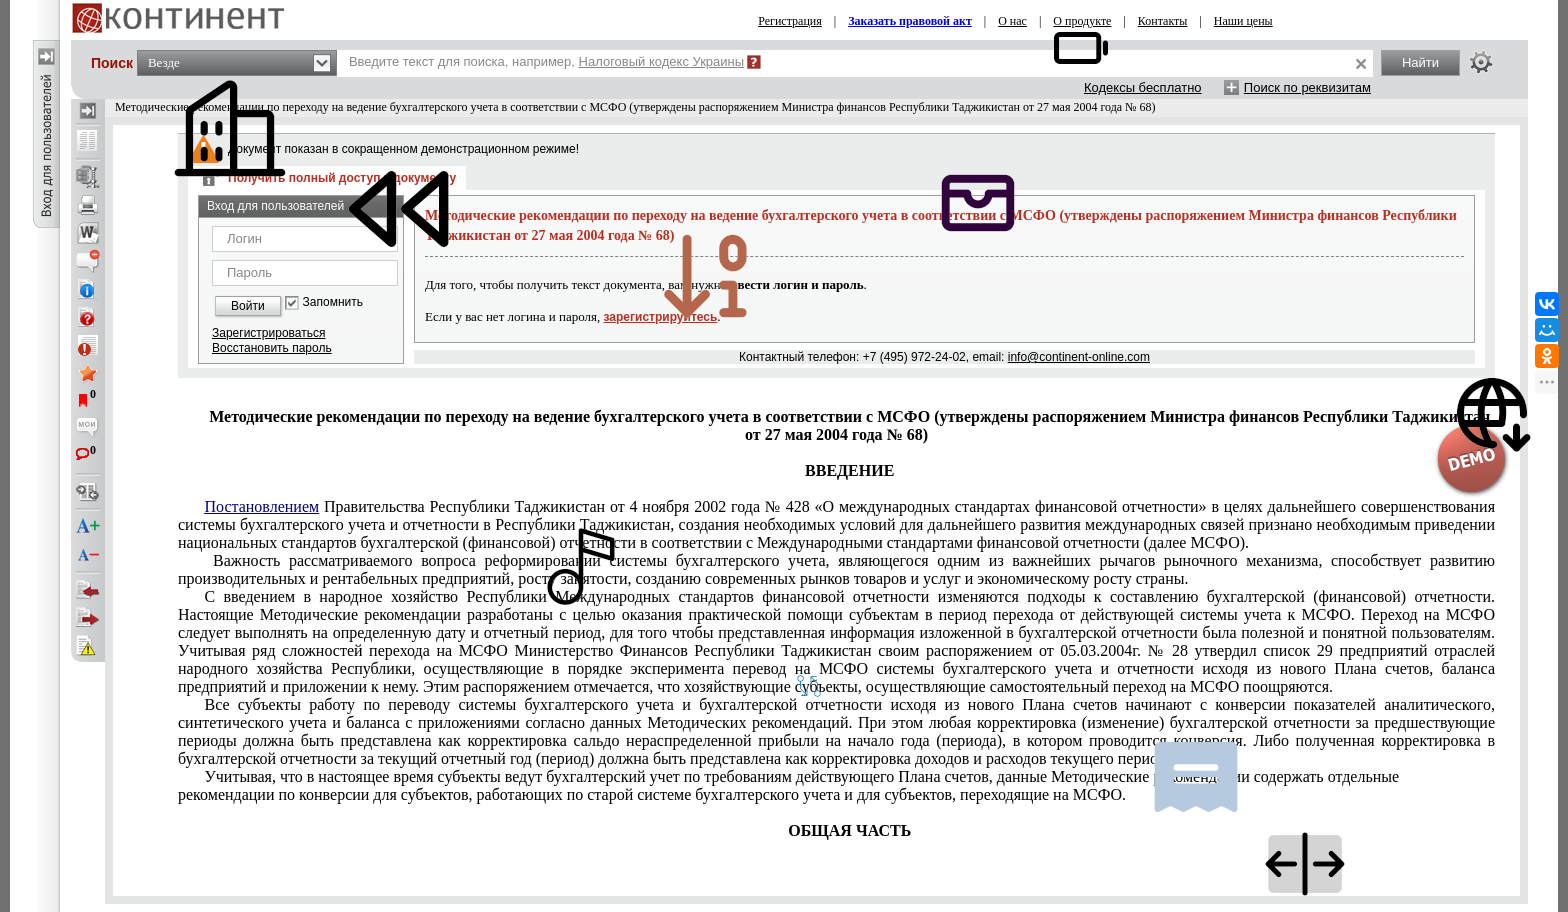 The image size is (1568, 912). Describe the element at coordinates (710, 276) in the screenshot. I see `sort numerically in ascending order` at that location.